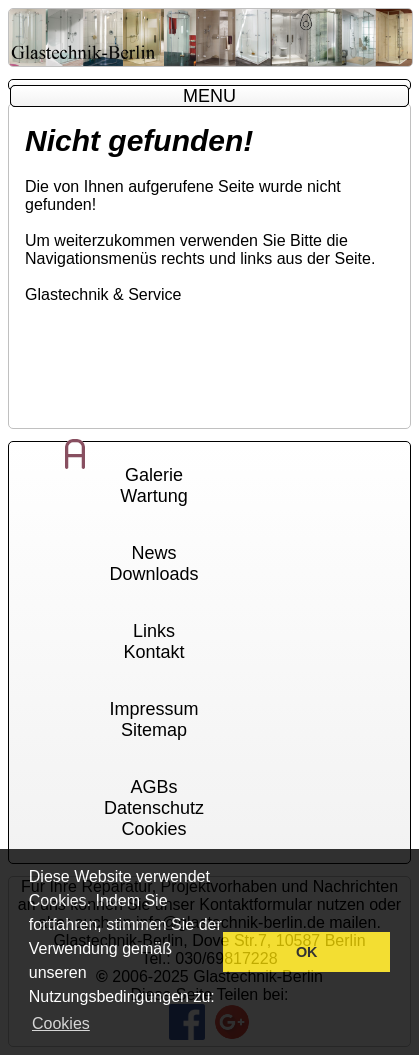  I want to click on browse healthy food or recipe options, so click(306, 22).